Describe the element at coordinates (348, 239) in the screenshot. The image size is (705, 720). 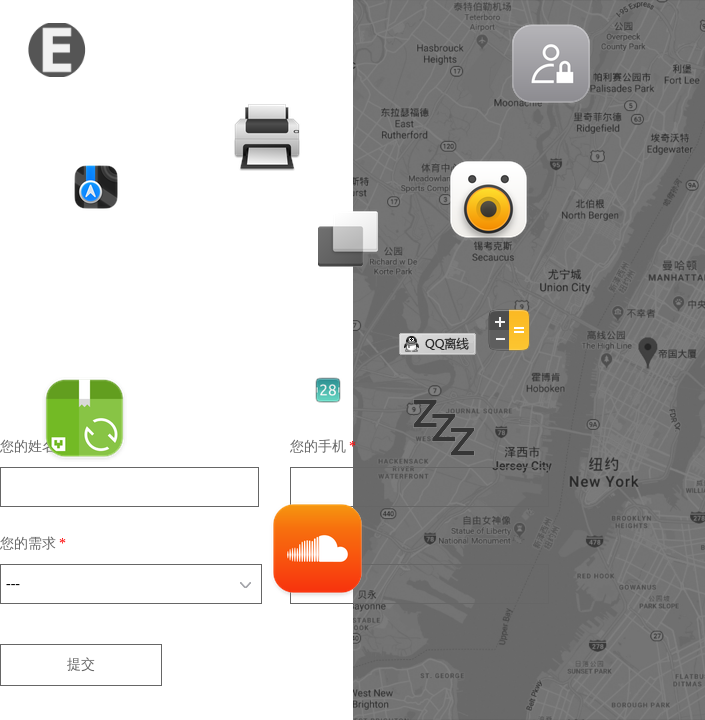
I see `open task view to see all open windows` at that location.